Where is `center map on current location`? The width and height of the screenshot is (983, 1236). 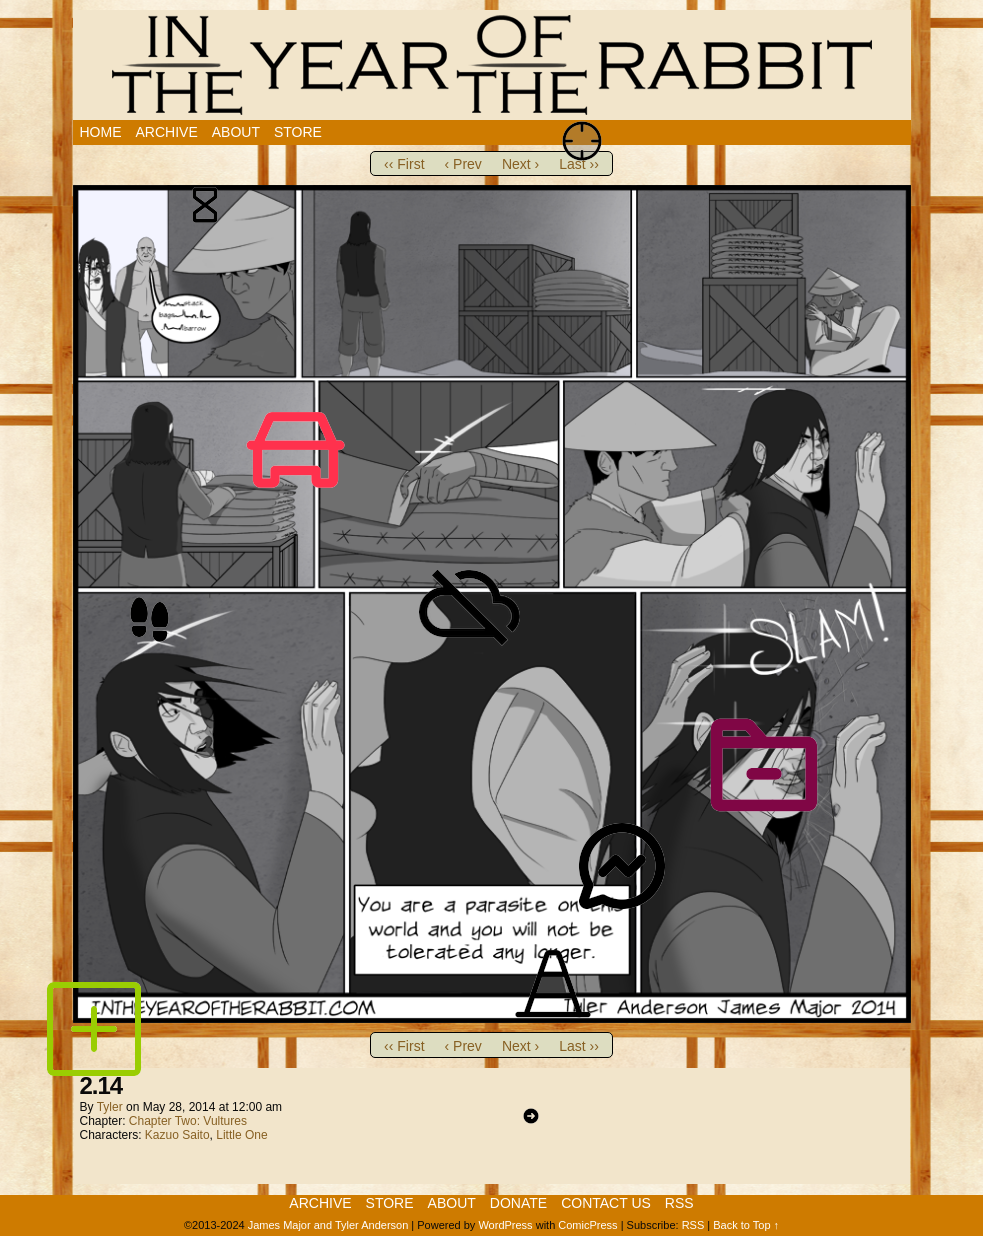
center map on current location is located at coordinates (582, 141).